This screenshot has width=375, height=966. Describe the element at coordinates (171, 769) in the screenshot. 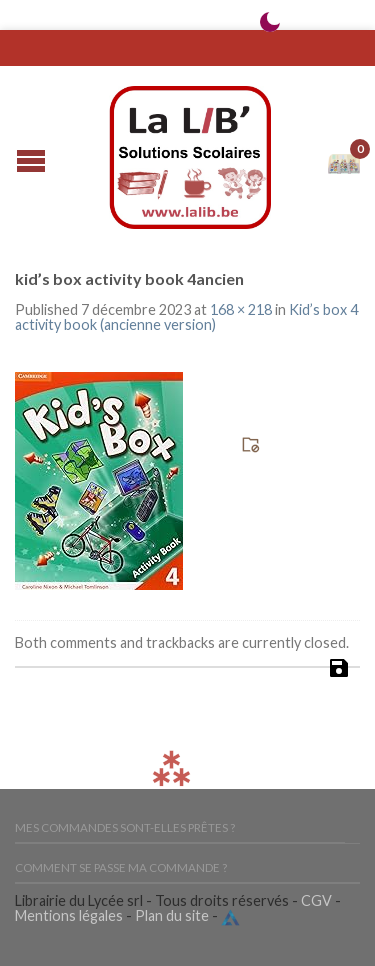

I see `connect to the fediverse network` at that location.